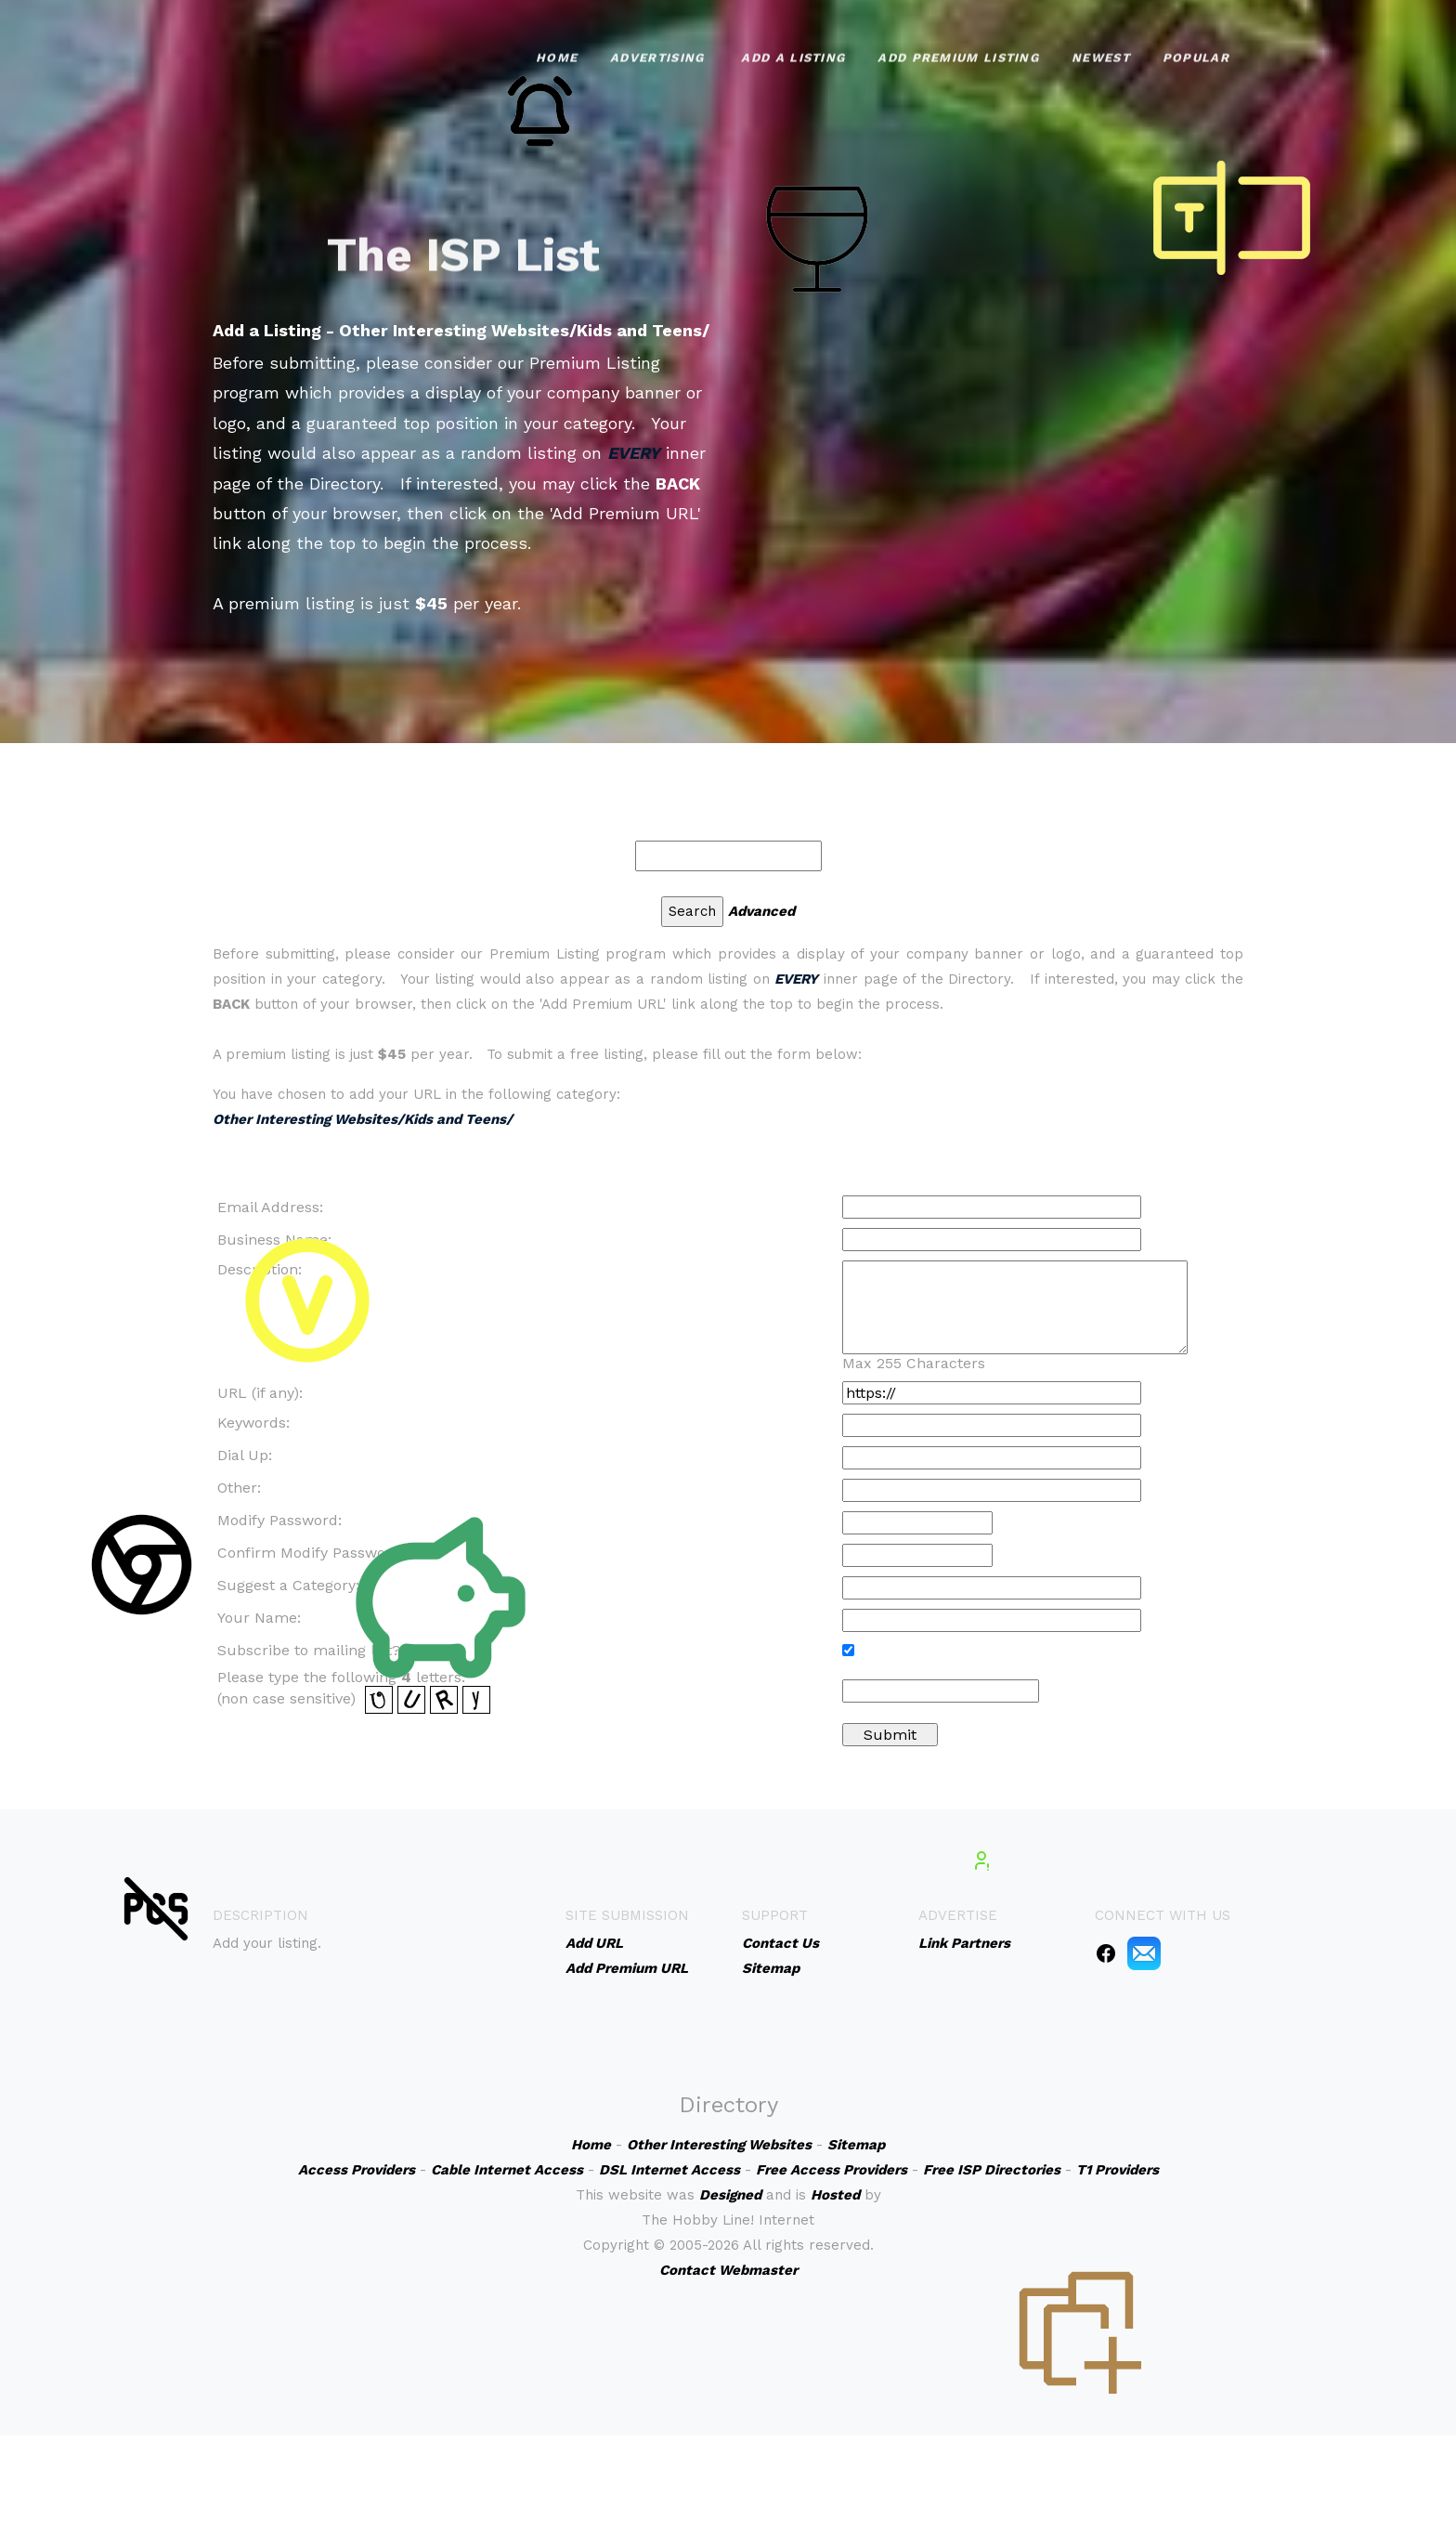 This screenshot has height=2533, width=1456. What do you see at coordinates (1076, 2329) in the screenshot?
I see `create a new collection` at bounding box center [1076, 2329].